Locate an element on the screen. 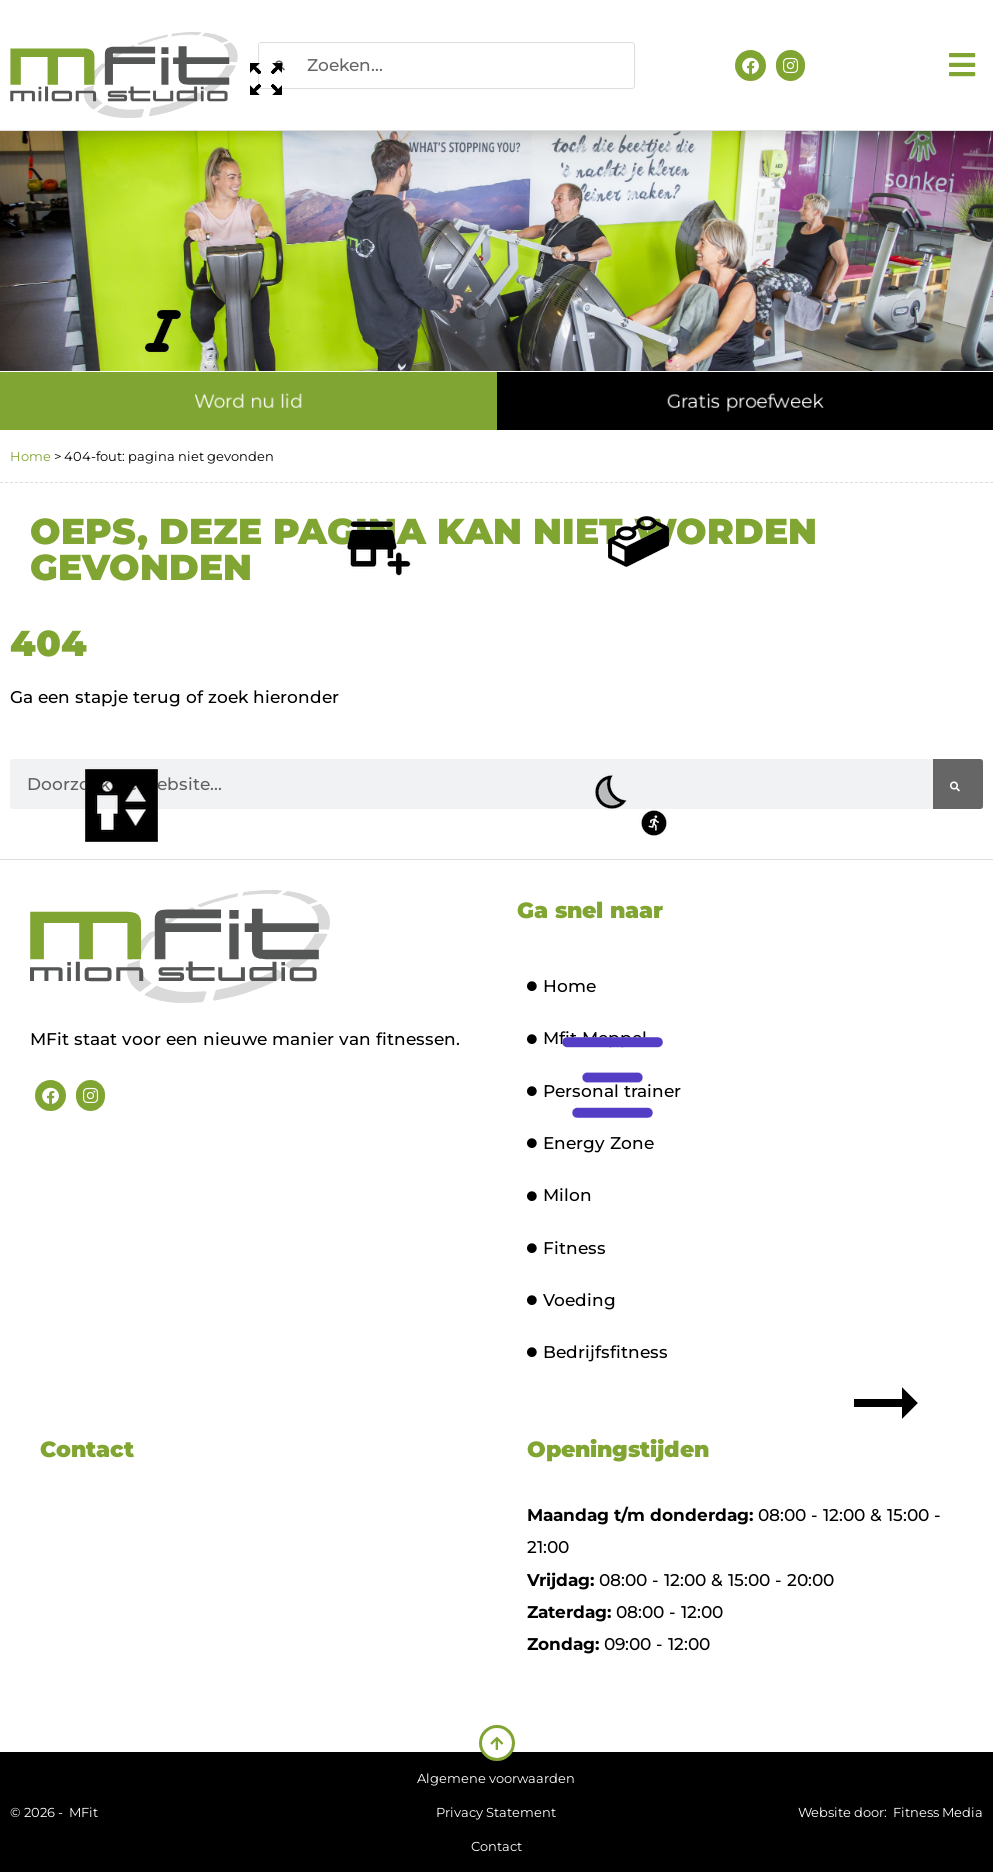 This screenshot has width=993, height=1872. proceed to the next step is located at coordinates (886, 1403).